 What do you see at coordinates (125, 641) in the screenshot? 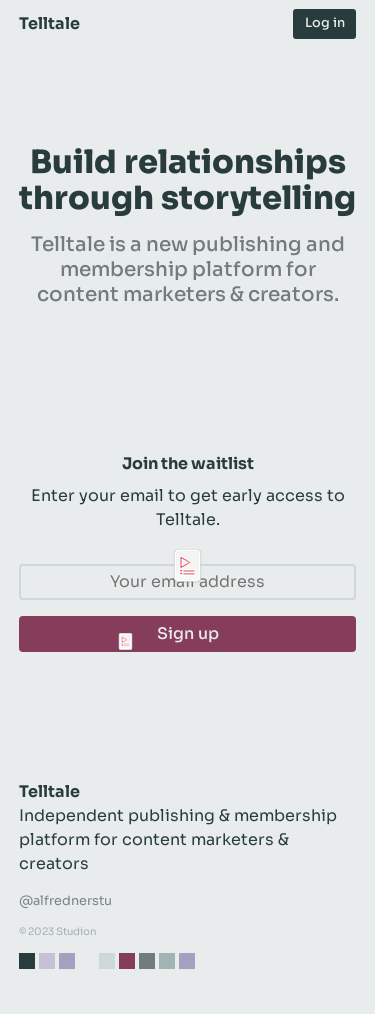
I see `audio playlist file (.scpls format)` at bounding box center [125, 641].